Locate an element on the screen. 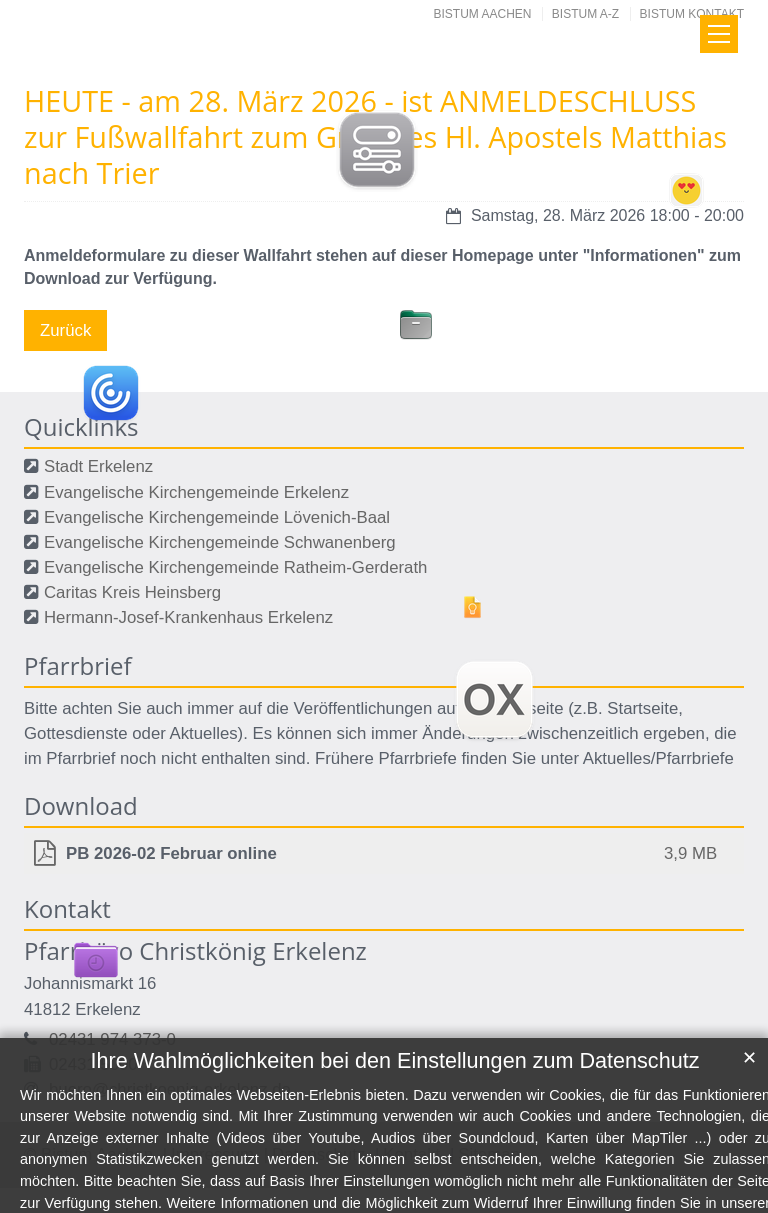  open a google keep note file is located at coordinates (472, 607).